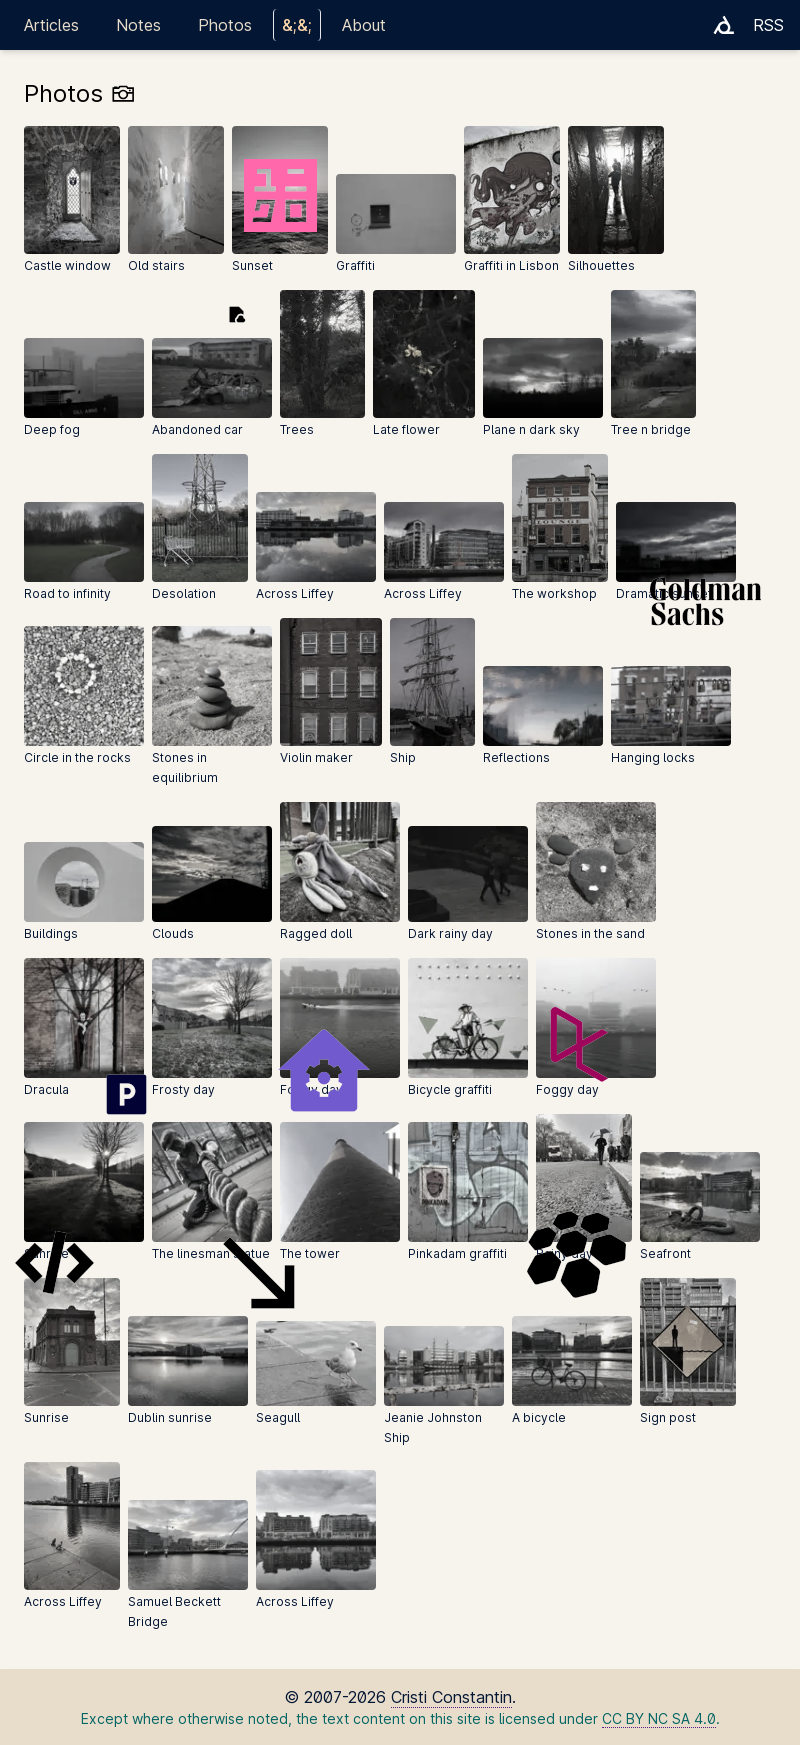 This screenshot has height=1745, width=800. Describe the element at coordinates (705, 601) in the screenshot. I see `Goldman Sachs company logo` at that location.